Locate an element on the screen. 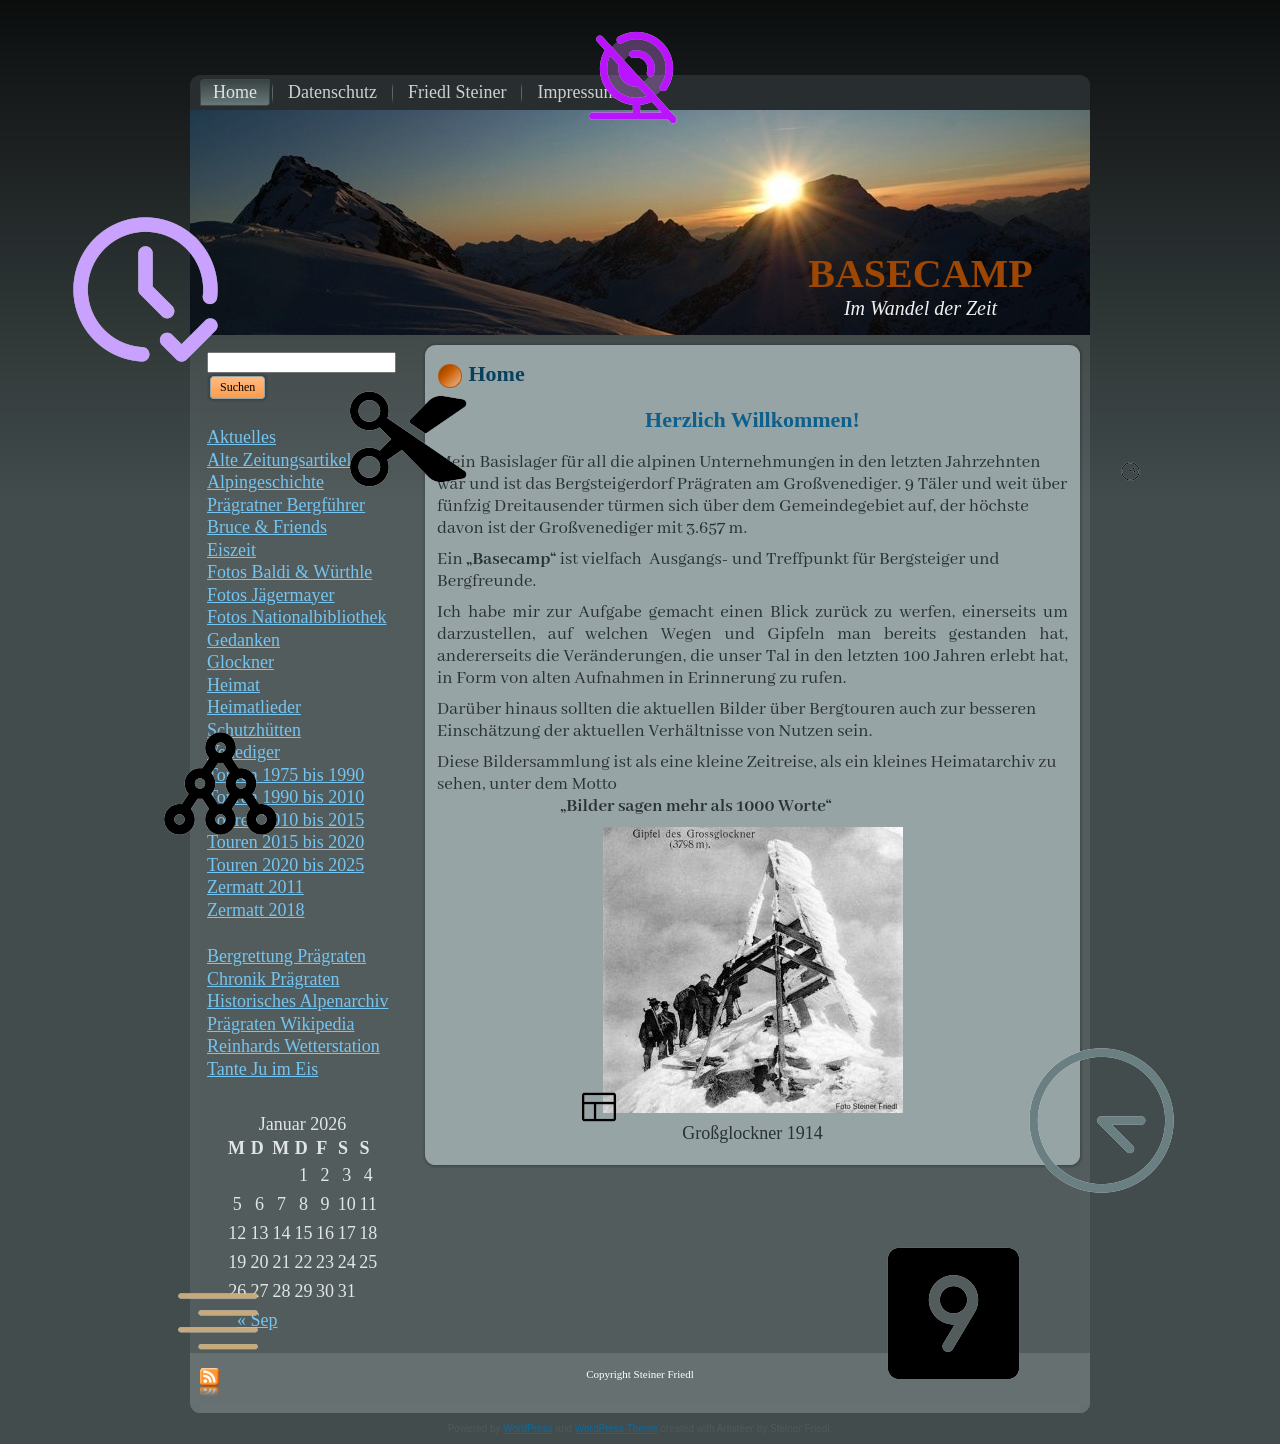  align text to the right is located at coordinates (218, 1323).